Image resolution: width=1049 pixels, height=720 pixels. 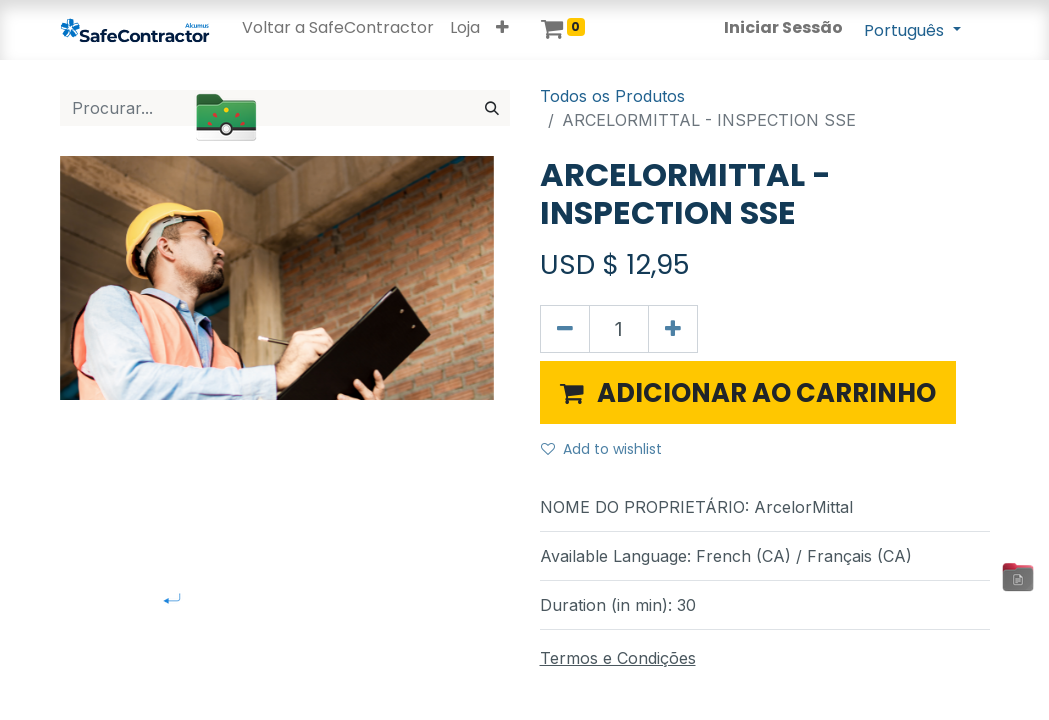 I want to click on reply to the sender of this email, so click(x=171, y=598).